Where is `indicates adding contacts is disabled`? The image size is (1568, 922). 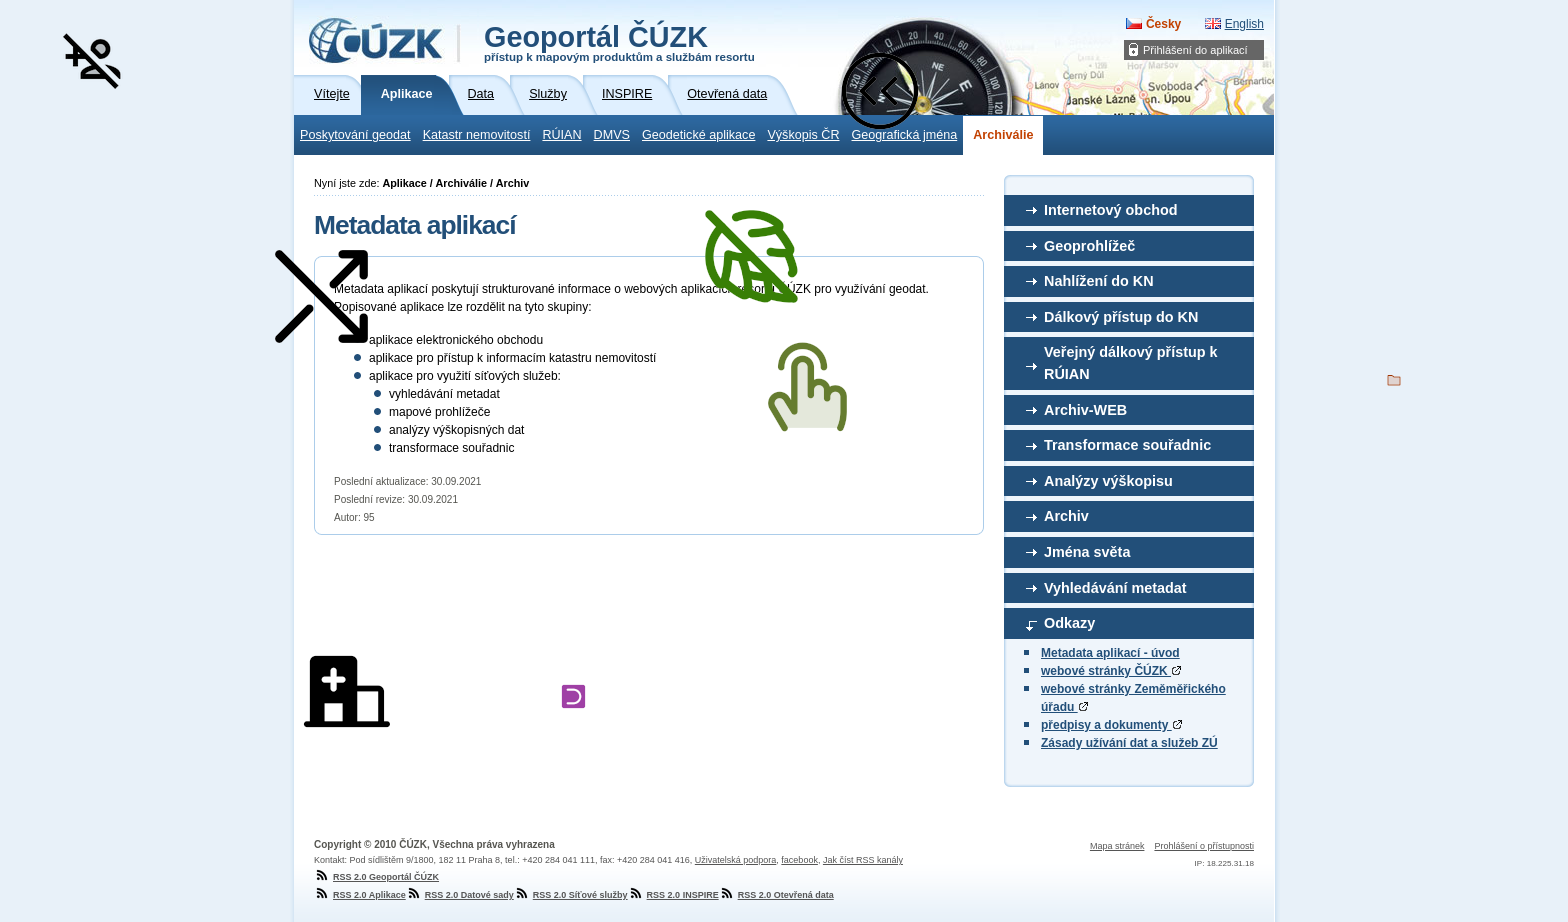
indicates adding contacts is disabled is located at coordinates (93, 59).